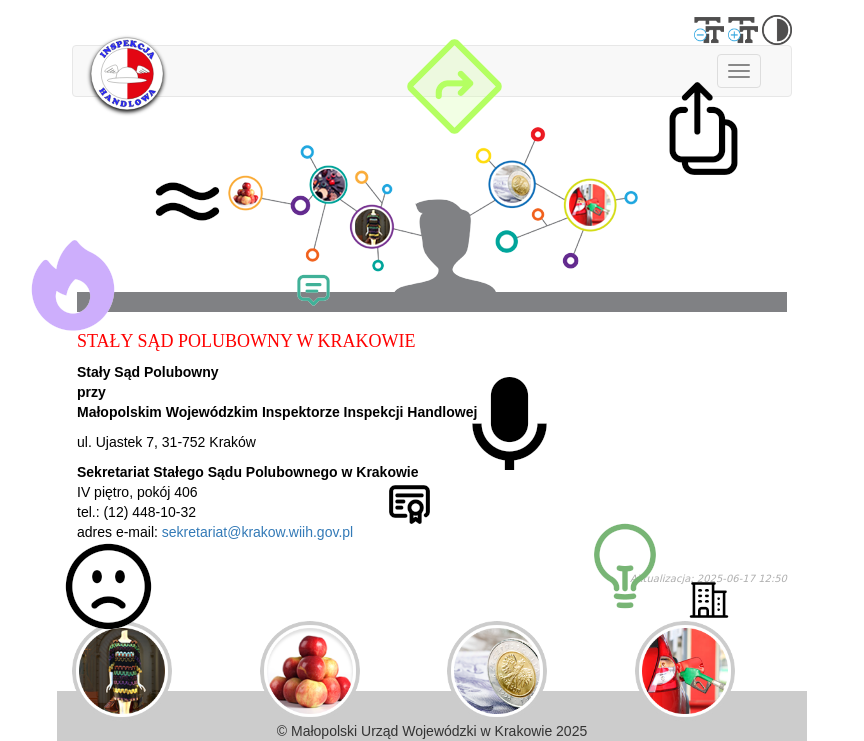  Describe the element at coordinates (703, 128) in the screenshot. I see `share or export multiple items` at that location.